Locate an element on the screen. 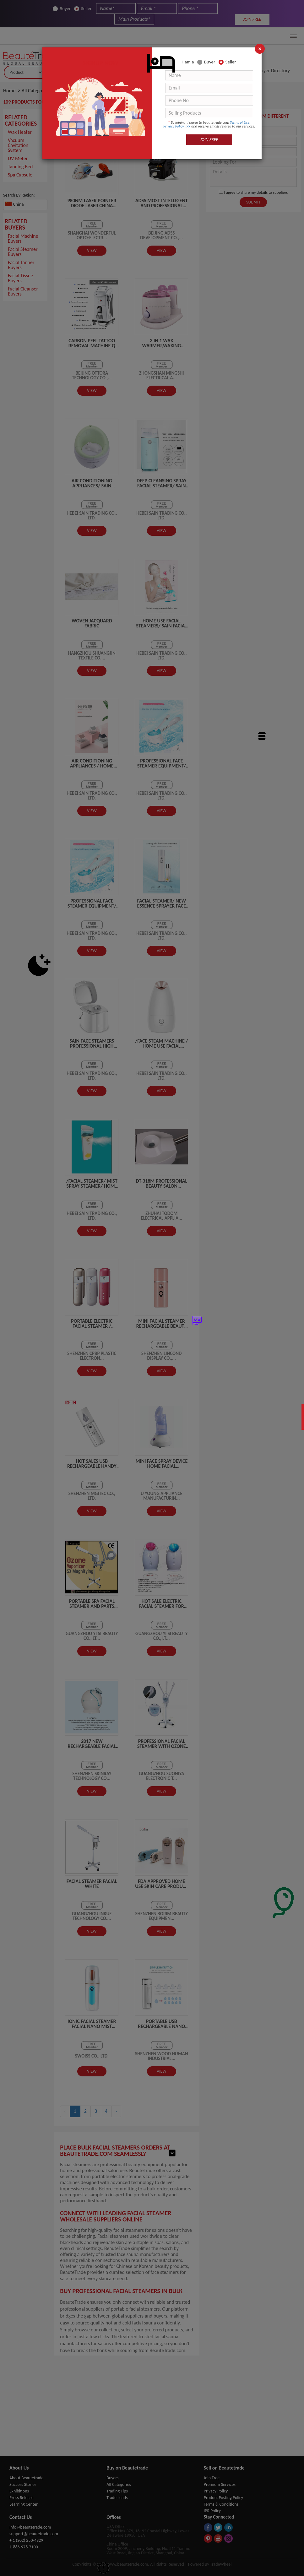  indicates a celebration or birthday event is located at coordinates (284, 1903).